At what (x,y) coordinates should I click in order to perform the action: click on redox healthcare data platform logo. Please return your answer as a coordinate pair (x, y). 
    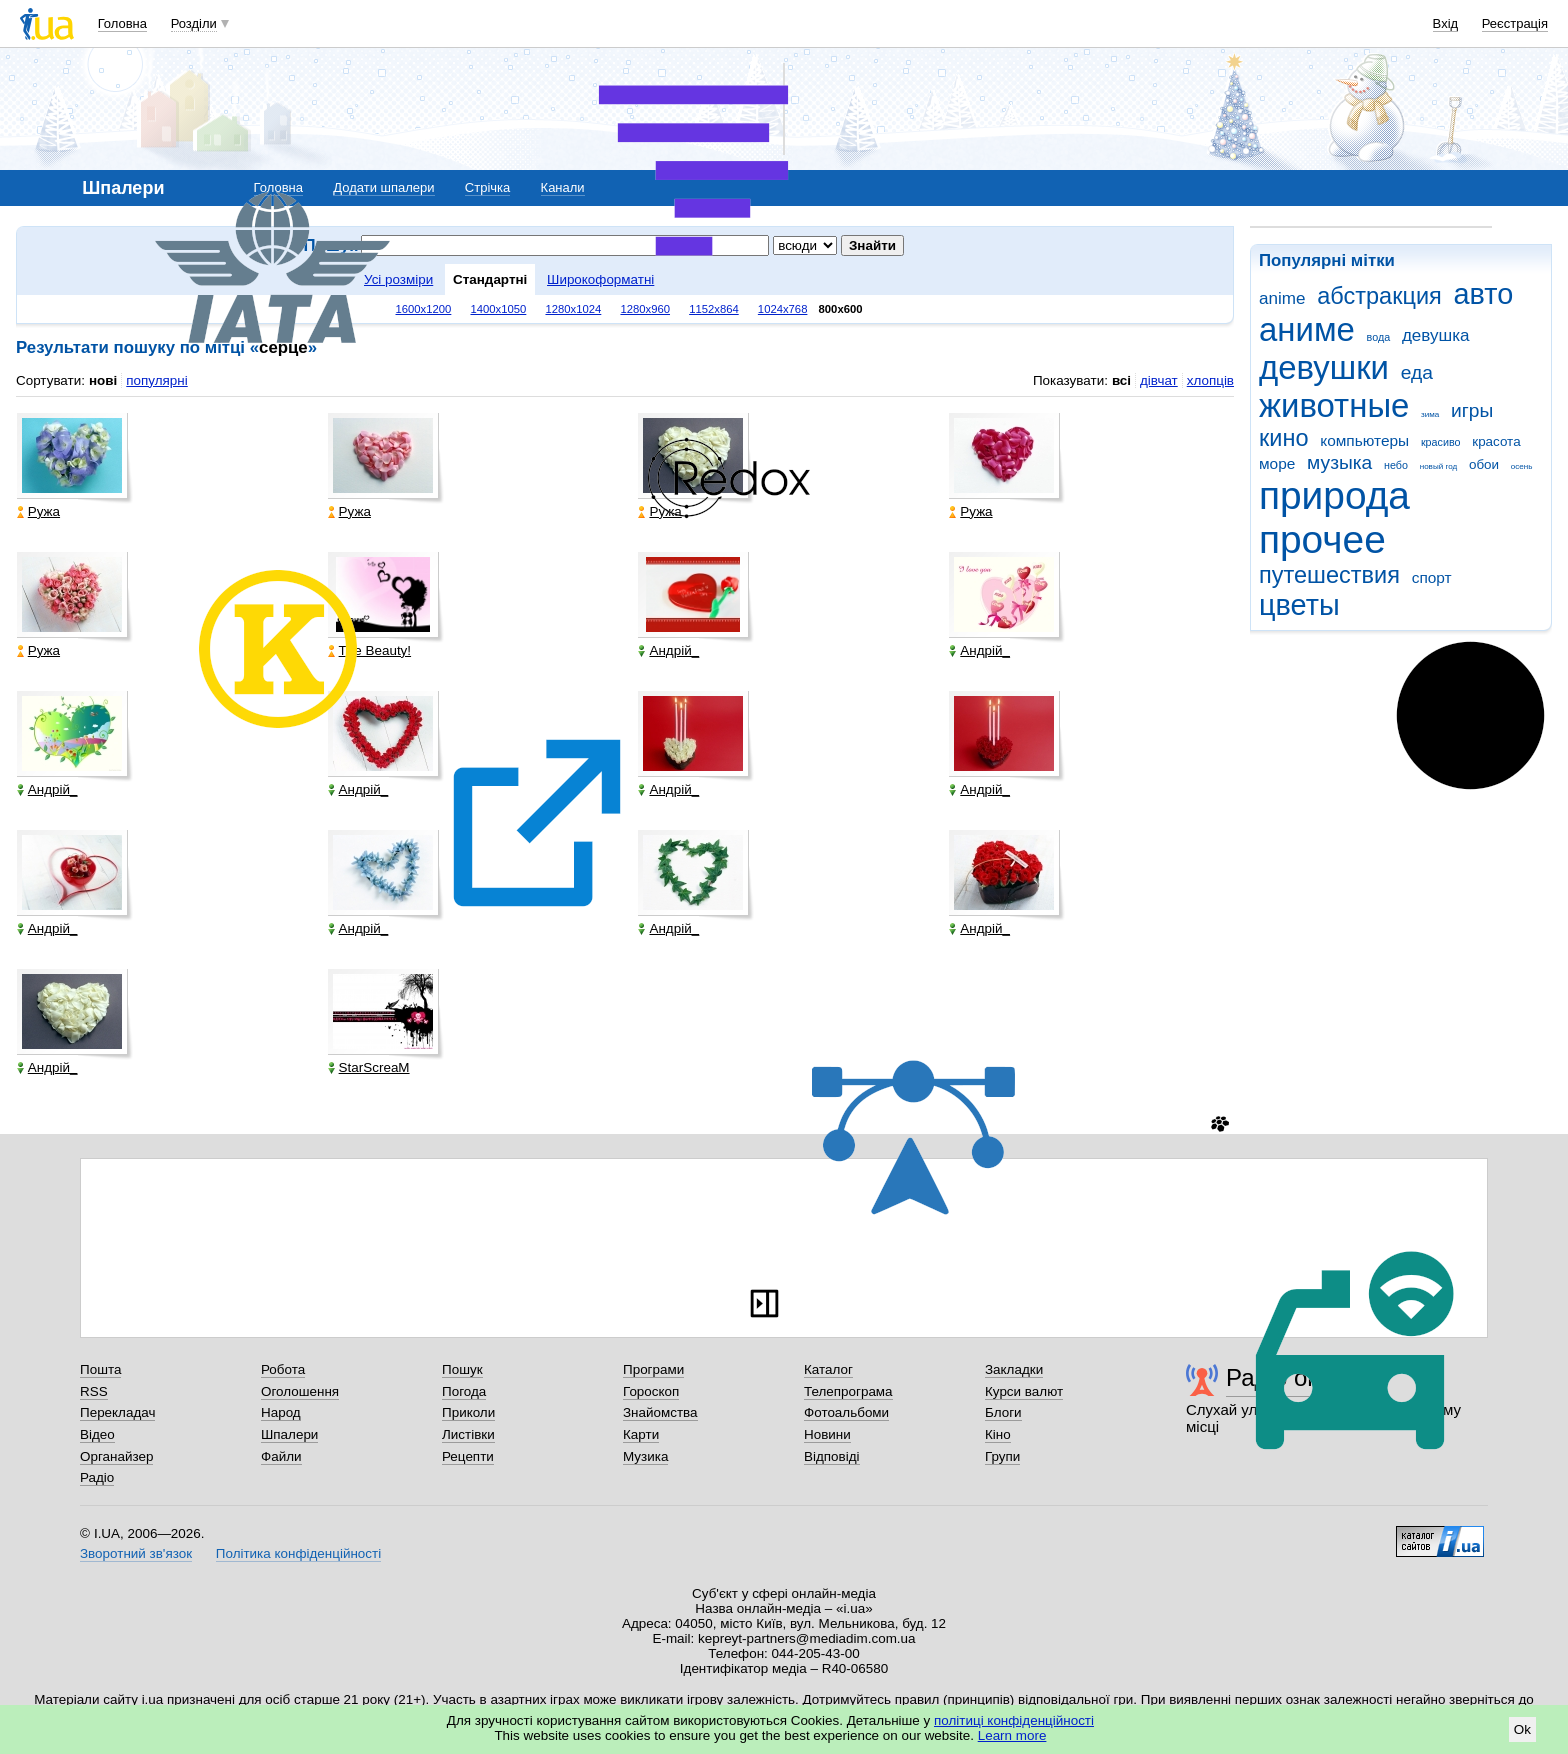
    Looking at the image, I should click on (729, 478).